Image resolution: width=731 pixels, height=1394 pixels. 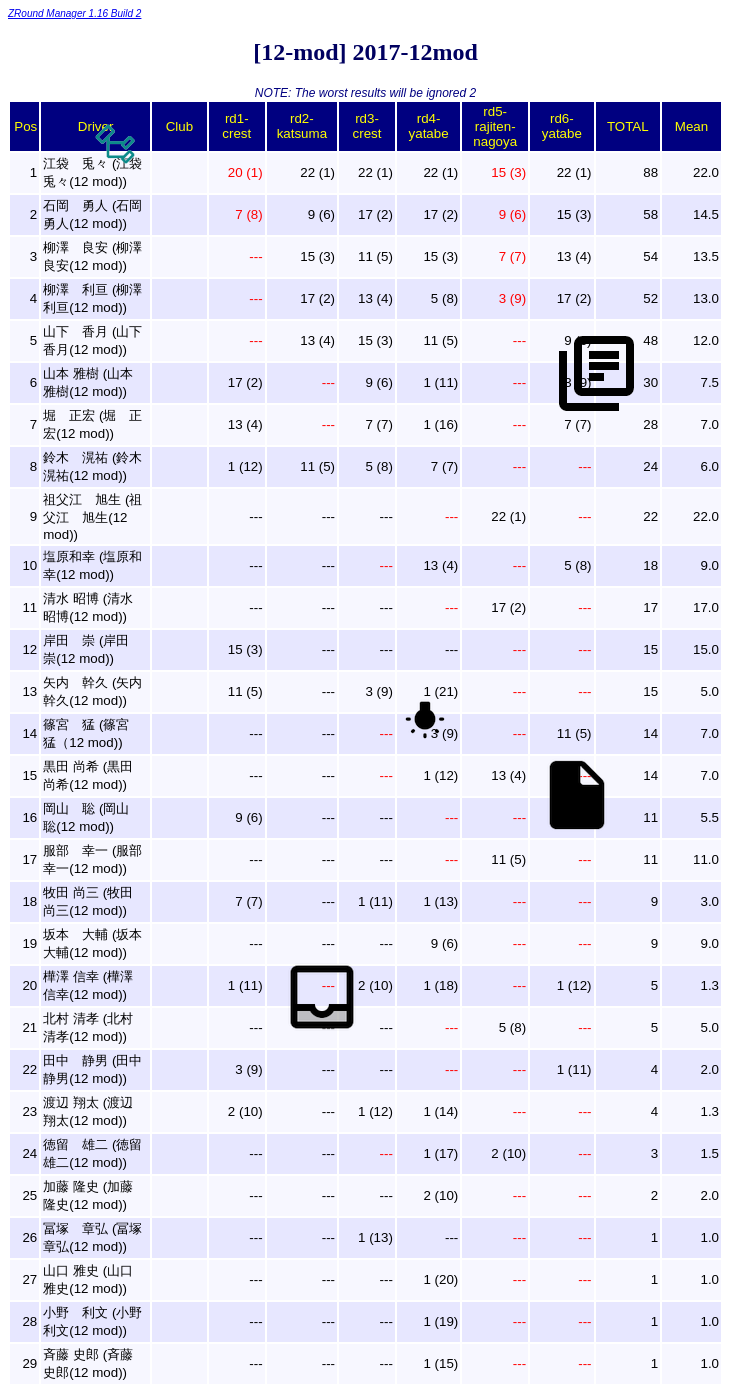 I want to click on access your inbox, so click(x=322, y=997).